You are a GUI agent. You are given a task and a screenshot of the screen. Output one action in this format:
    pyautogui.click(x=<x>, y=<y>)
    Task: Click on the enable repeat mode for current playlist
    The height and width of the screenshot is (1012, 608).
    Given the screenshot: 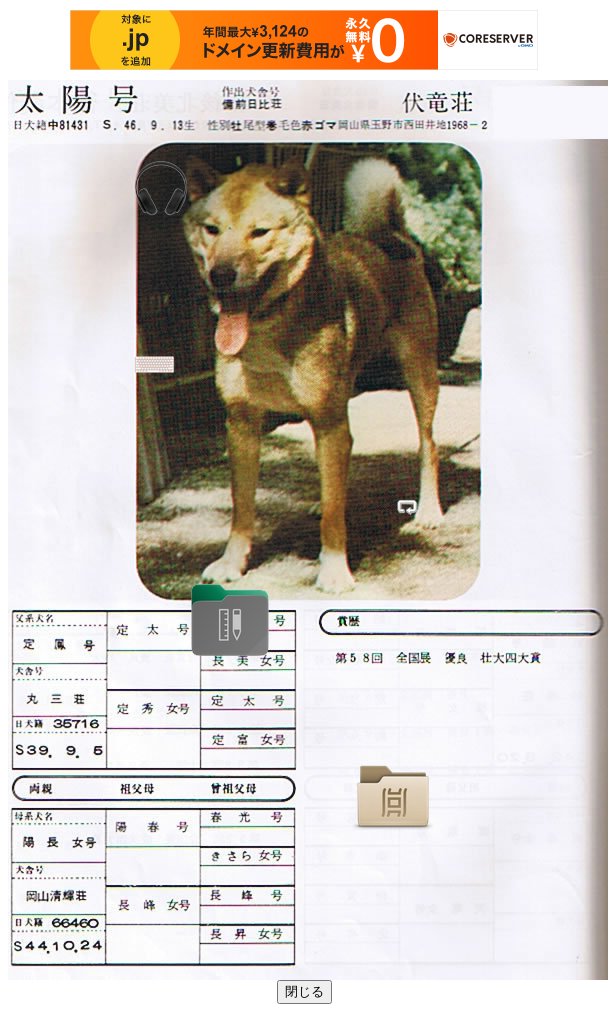 What is the action you would take?
    pyautogui.click(x=407, y=506)
    